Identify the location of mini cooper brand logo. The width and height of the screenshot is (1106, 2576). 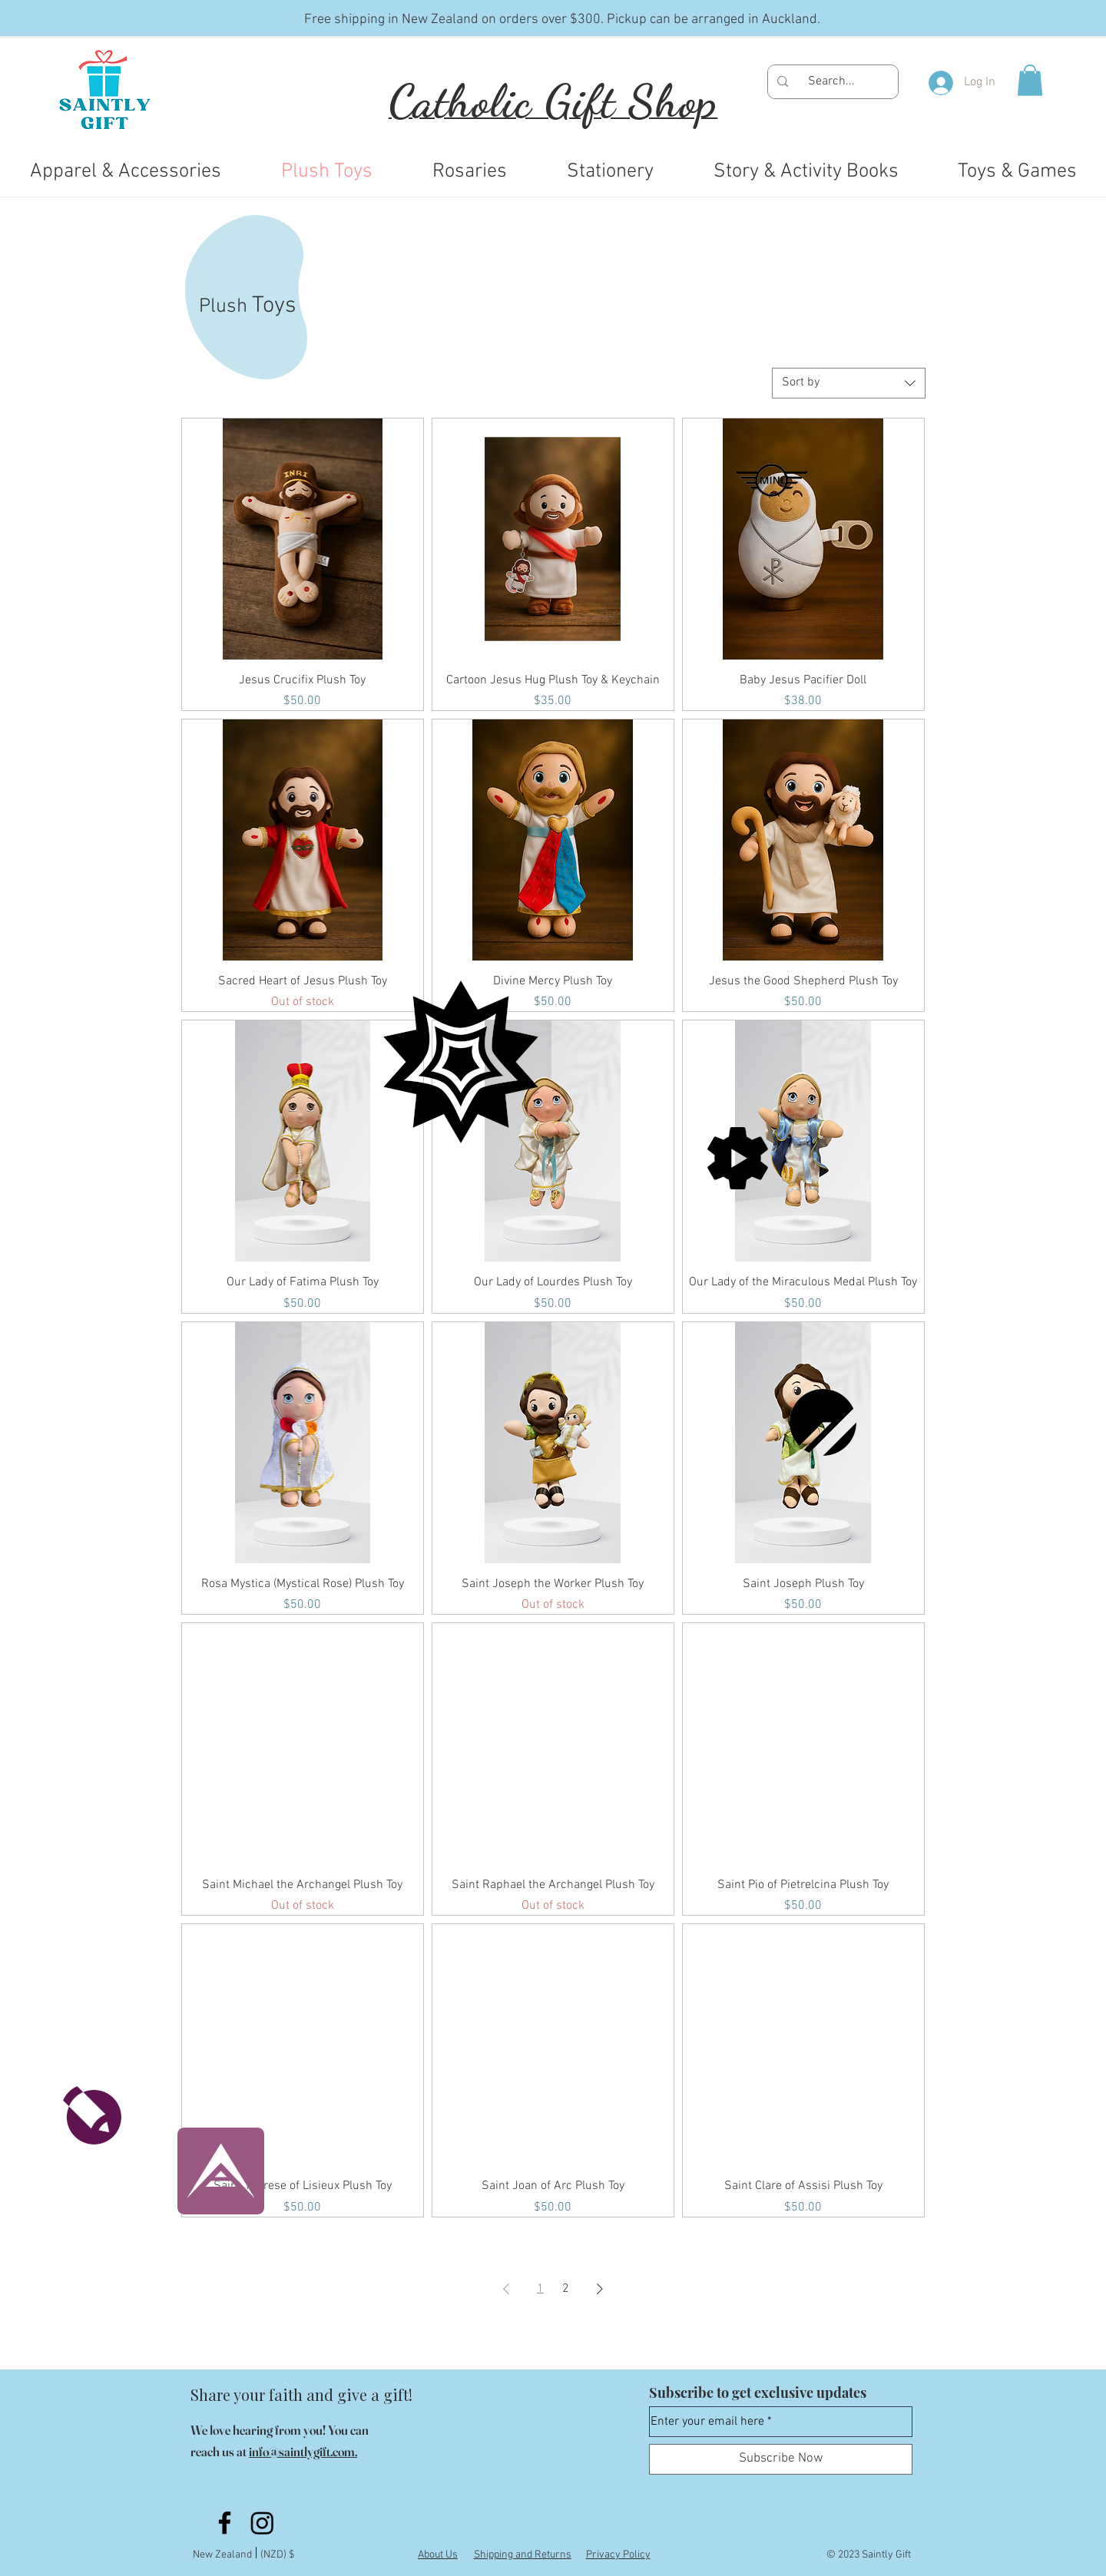
(771, 480).